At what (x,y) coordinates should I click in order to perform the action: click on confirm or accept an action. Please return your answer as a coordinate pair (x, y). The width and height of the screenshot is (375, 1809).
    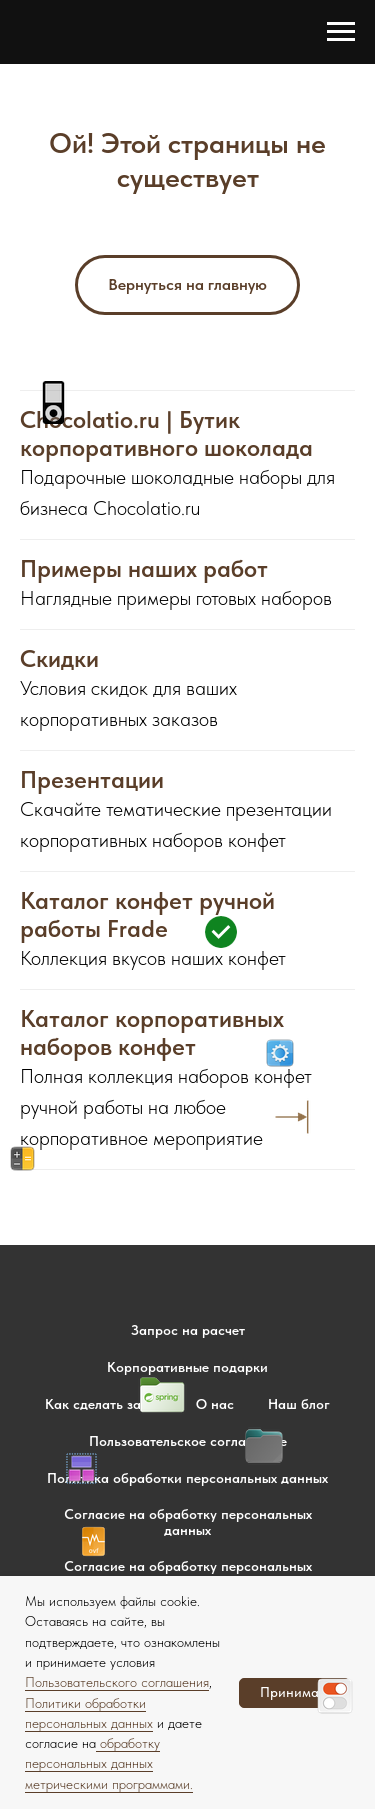
    Looking at the image, I should click on (221, 932).